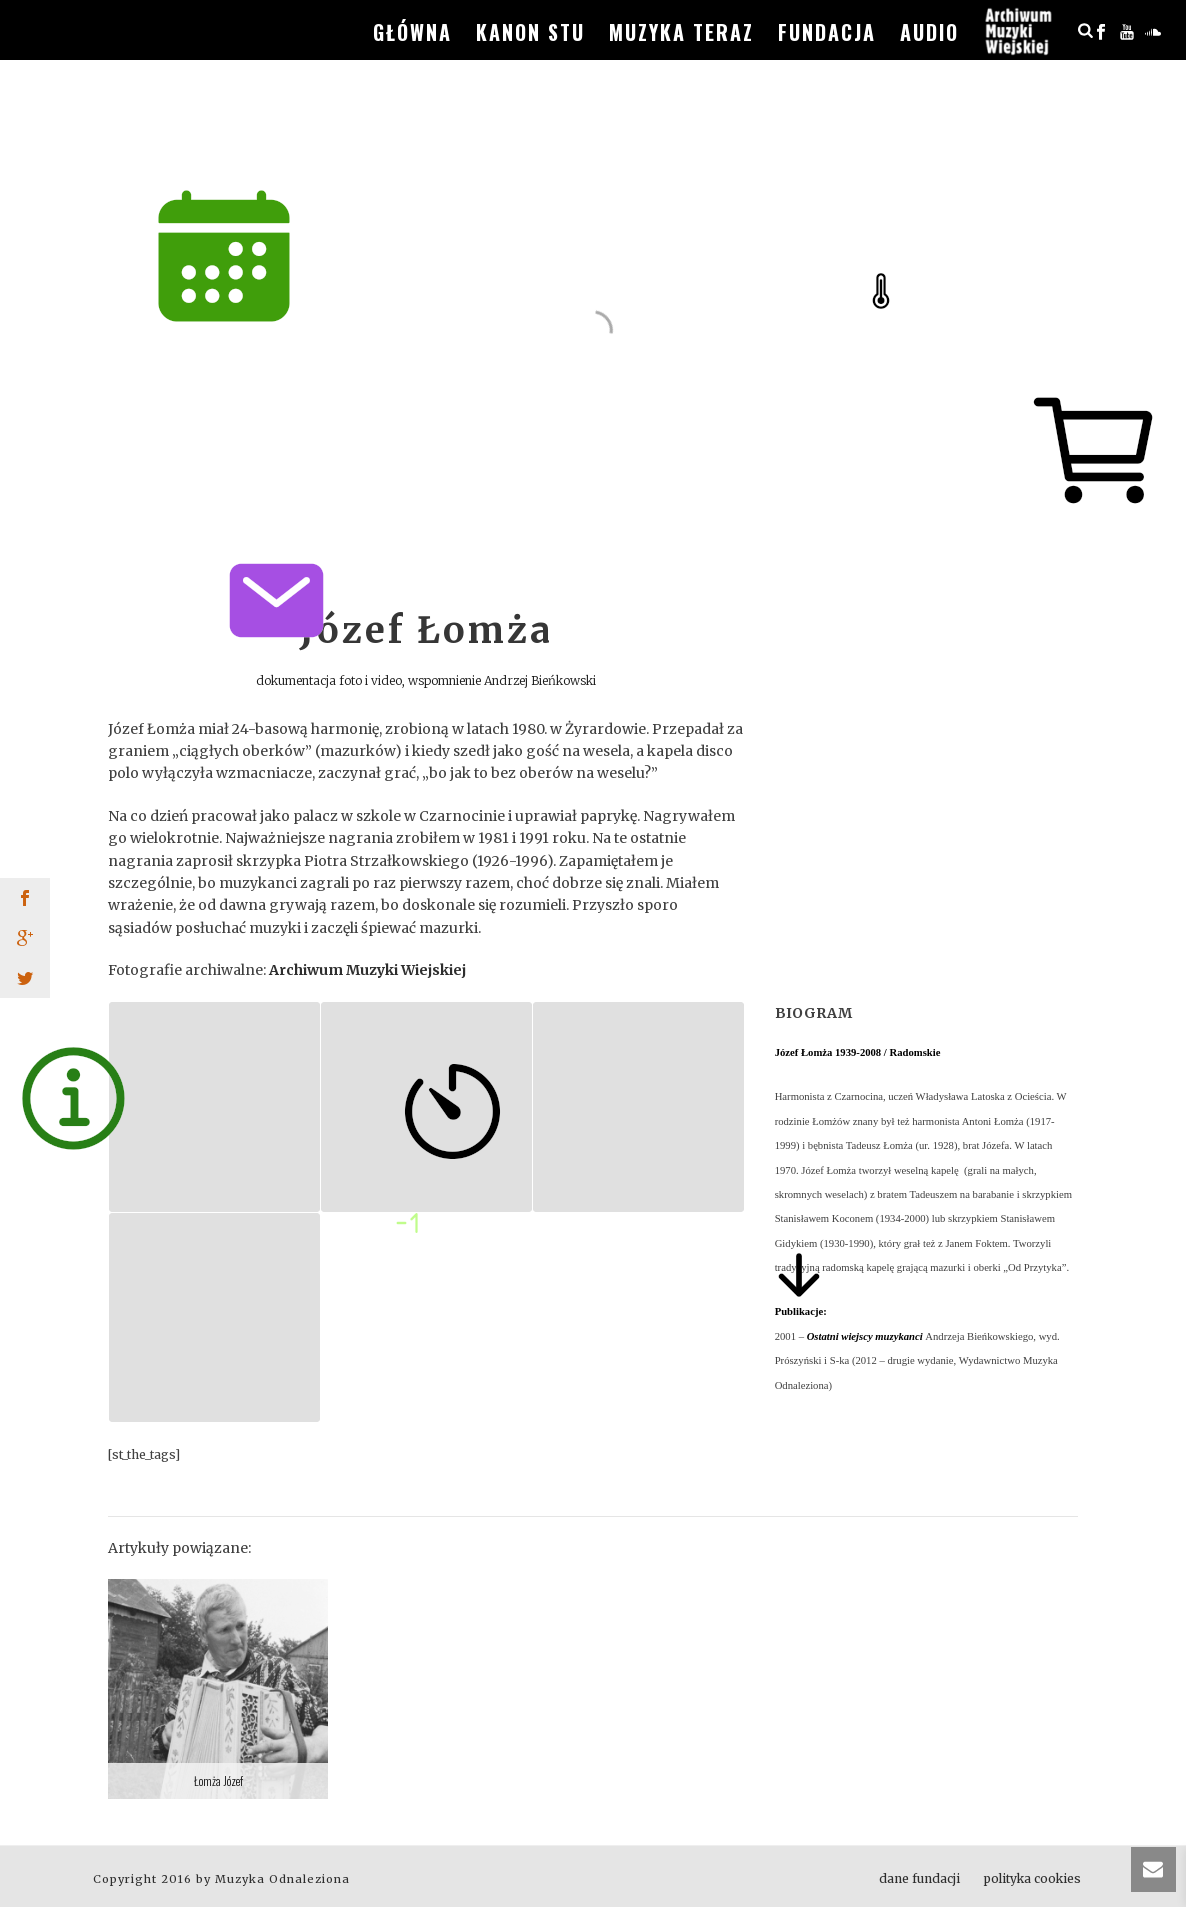  Describe the element at coordinates (881, 291) in the screenshot. I see `view current temperature` at that location.